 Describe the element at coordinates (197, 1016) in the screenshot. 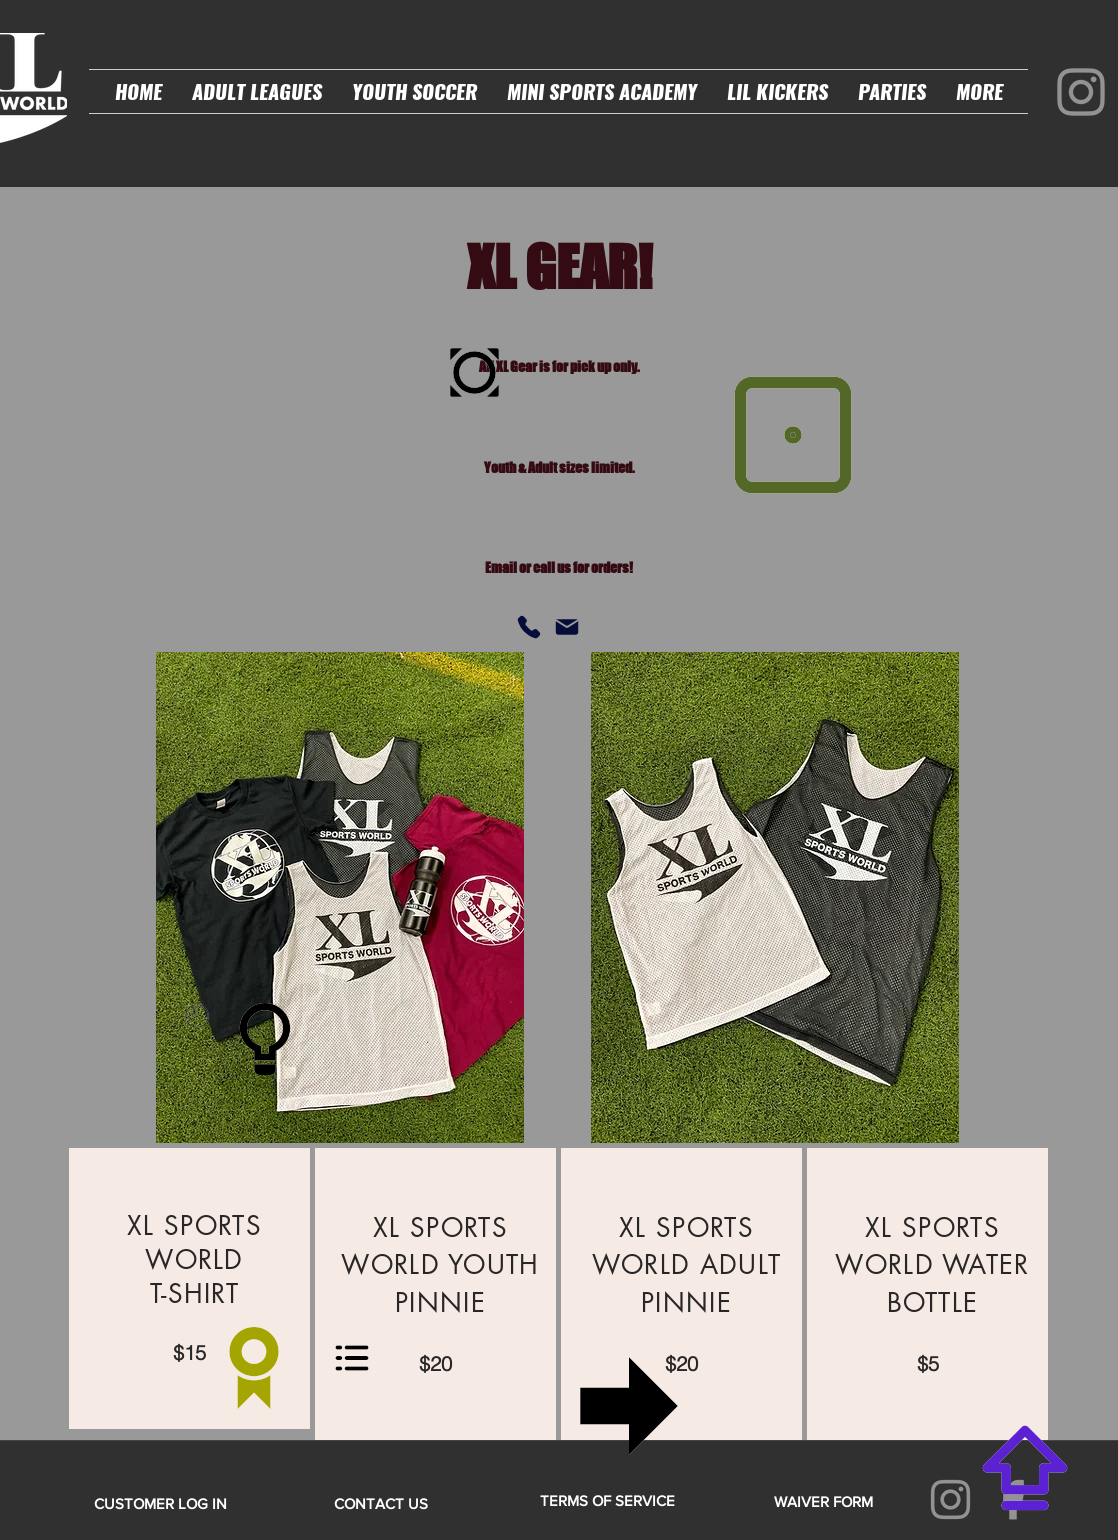

I see `view a segment of analytics data` at that location.